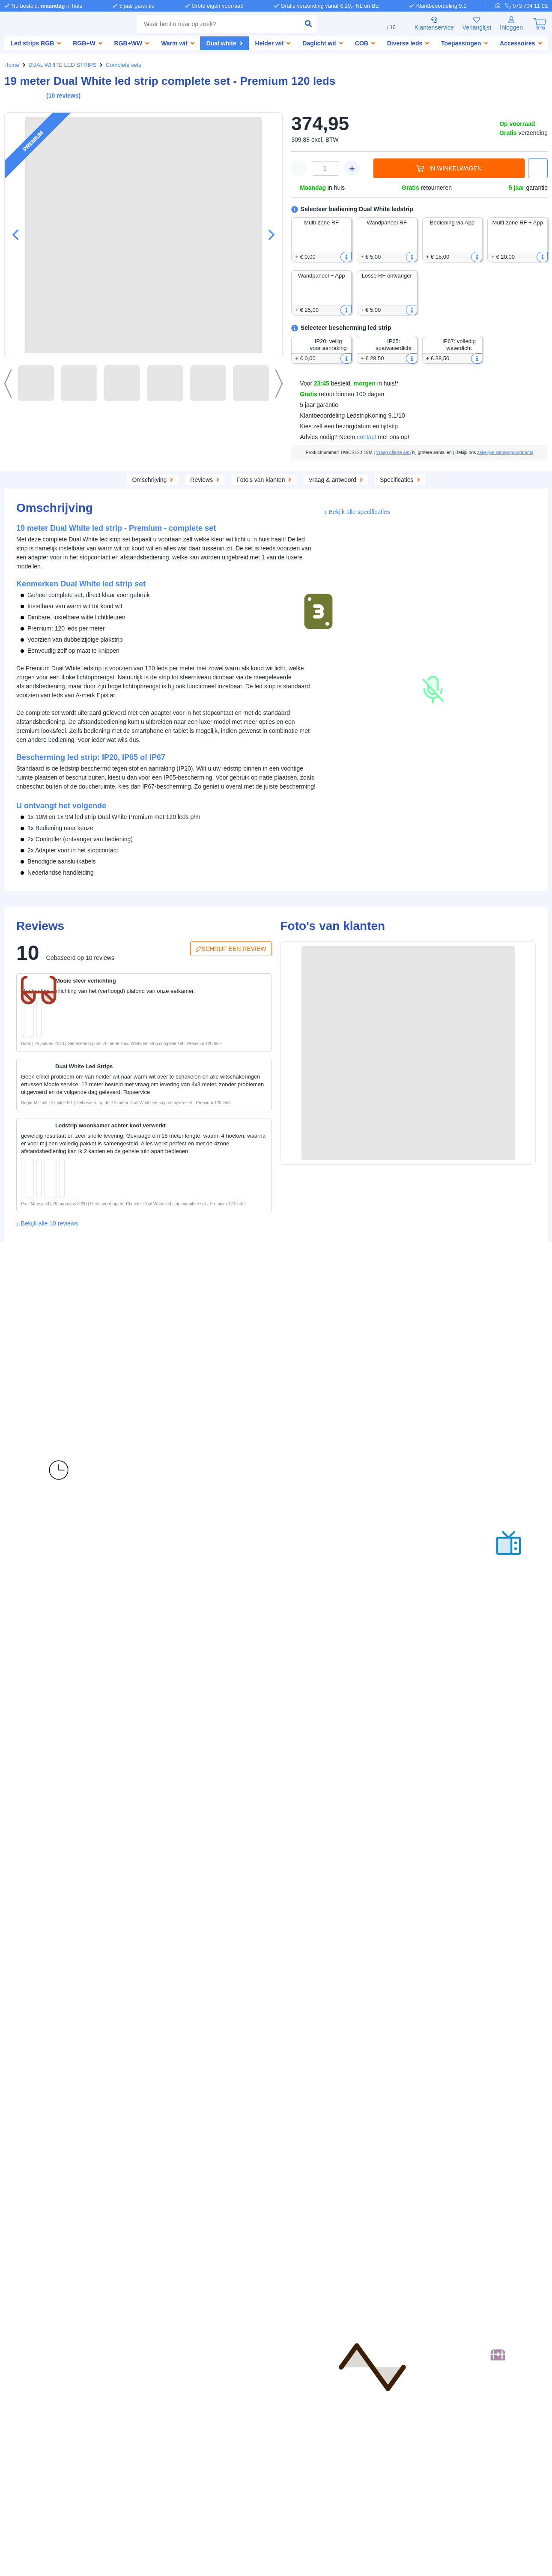  Describe the element at coordinates (59, 1470) in the screenshot. I see `view current time` at that location.